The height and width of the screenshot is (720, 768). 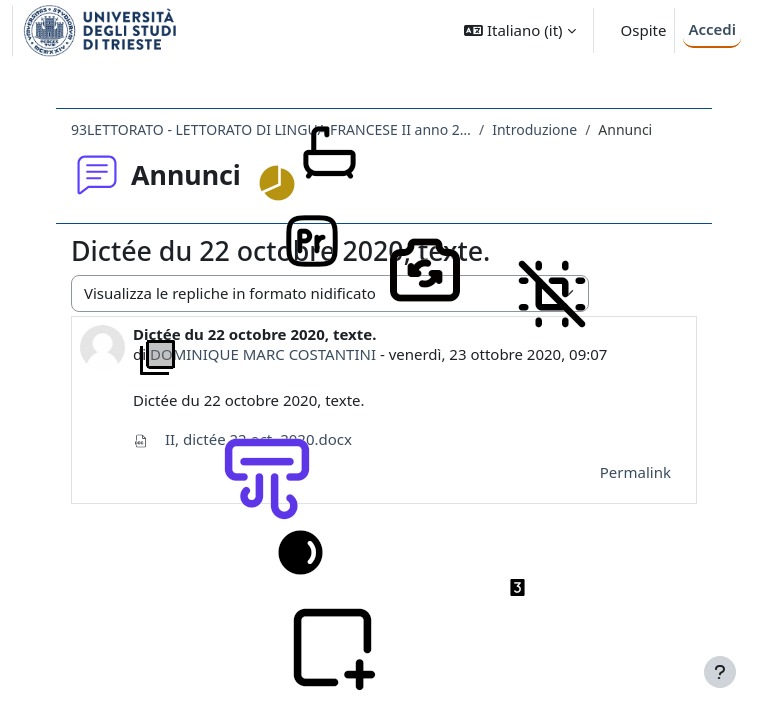 What do you see at coordinates (425, 270) in the screenshot?
I see `switch between front and rear camera` at bounding box center [425, 270].